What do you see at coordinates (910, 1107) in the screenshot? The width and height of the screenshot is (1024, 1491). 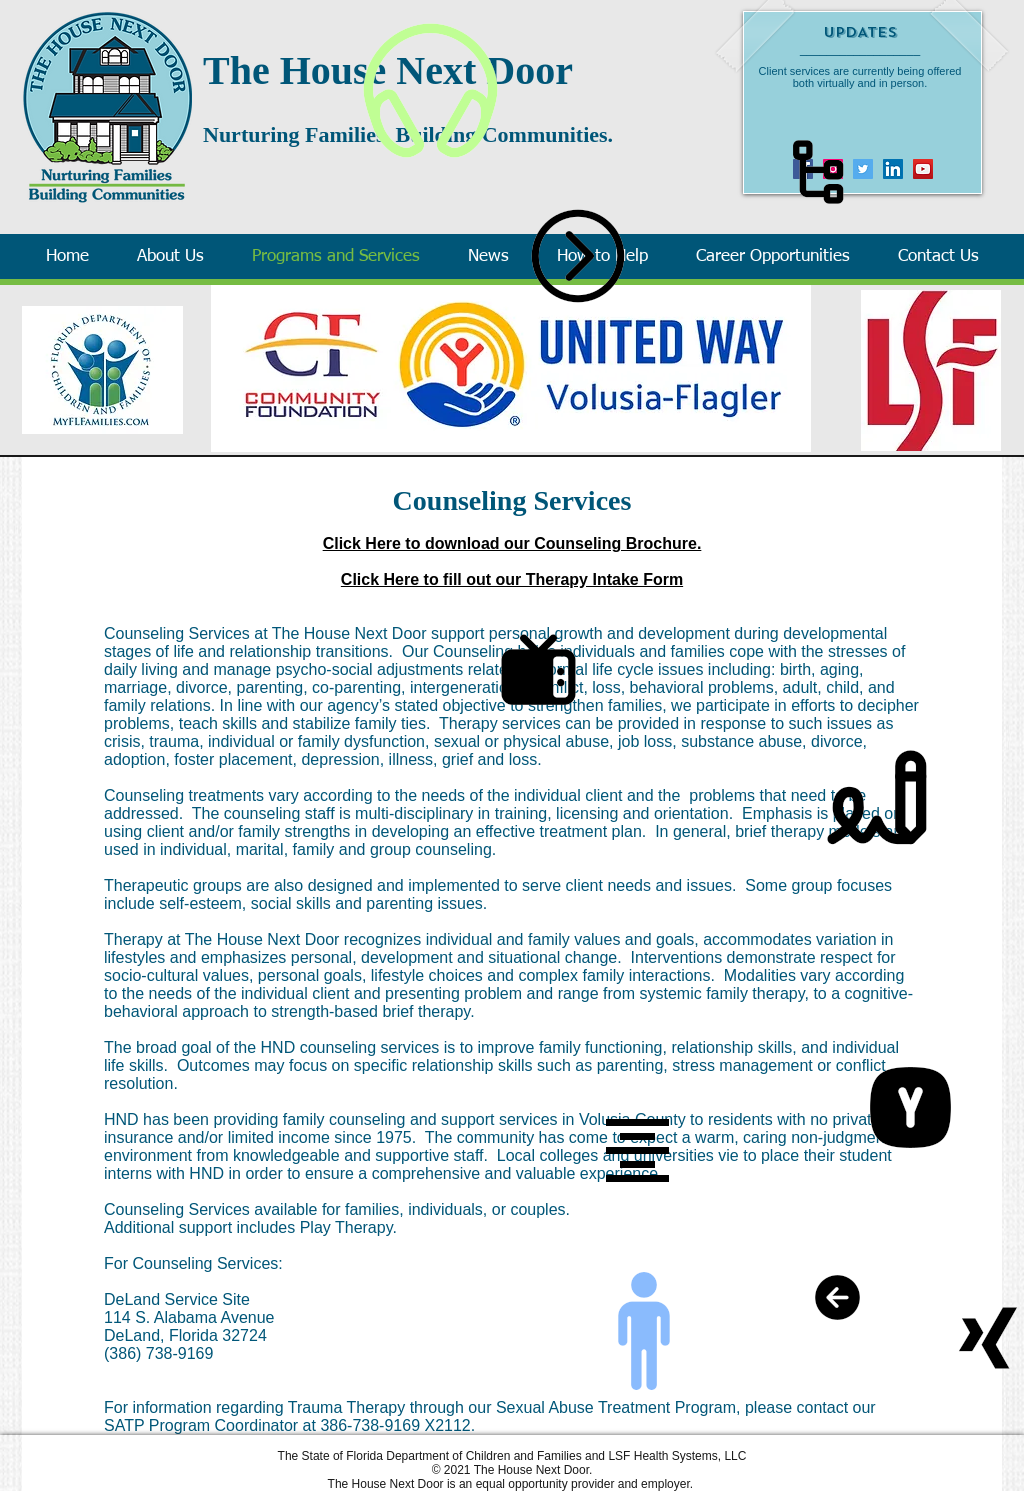 I see `represents the letter Y in a menu or keyboard interface` at bounding box center [910, 1107].